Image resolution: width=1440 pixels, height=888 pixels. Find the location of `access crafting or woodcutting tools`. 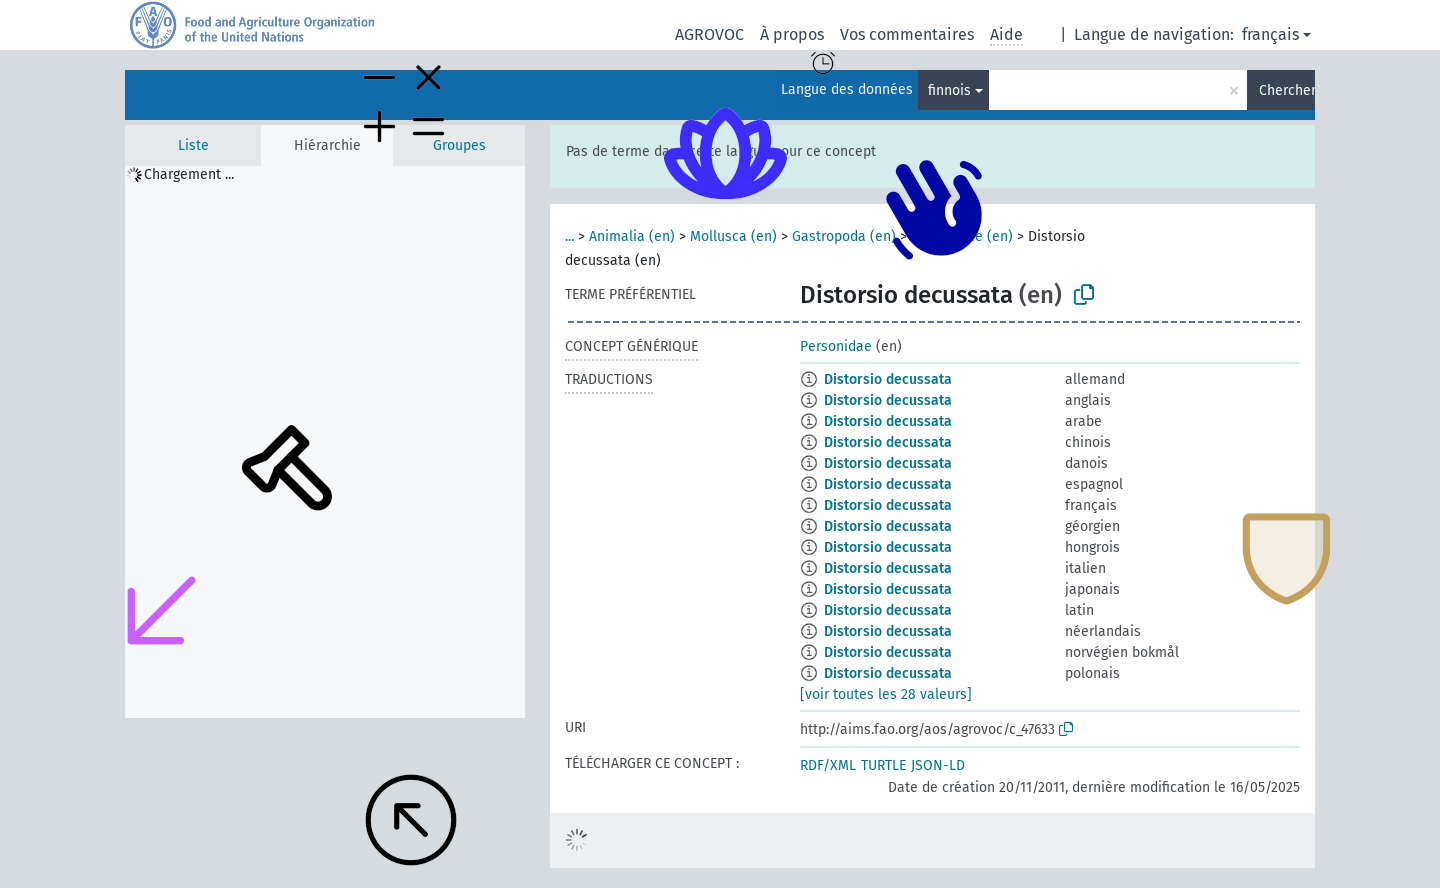

access crafting or woodcutting tools is located at coordinates (287, 470).